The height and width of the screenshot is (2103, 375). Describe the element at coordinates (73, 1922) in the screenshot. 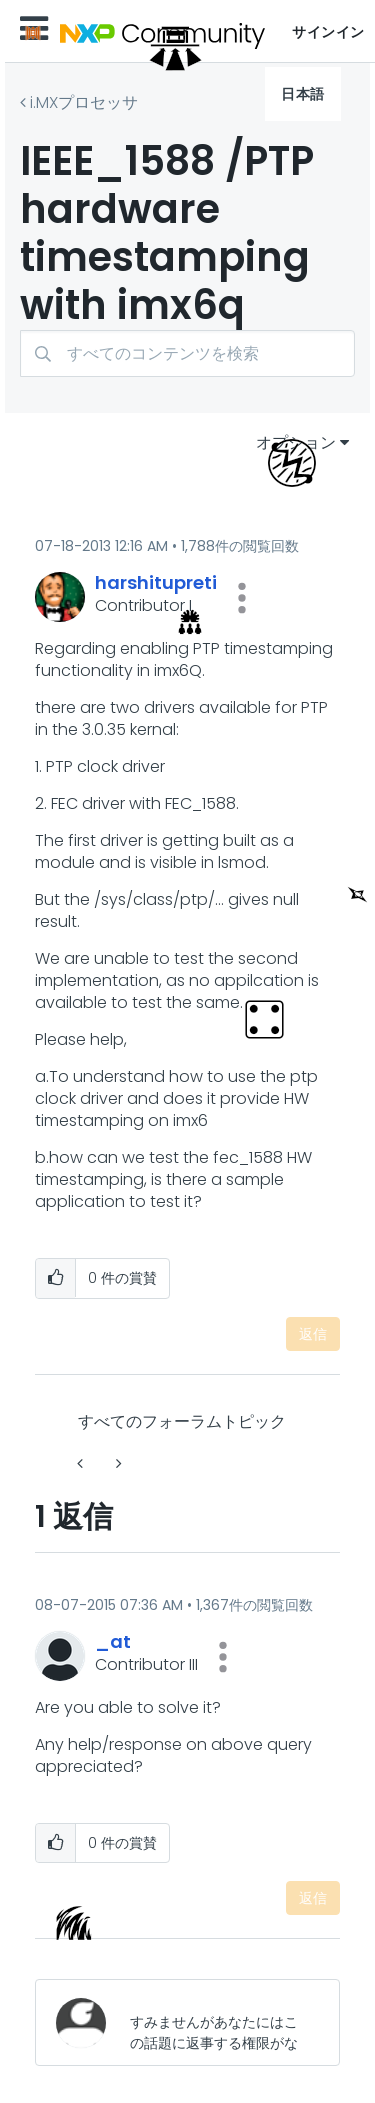

I see `activate fire wave attack or ability` at that location.